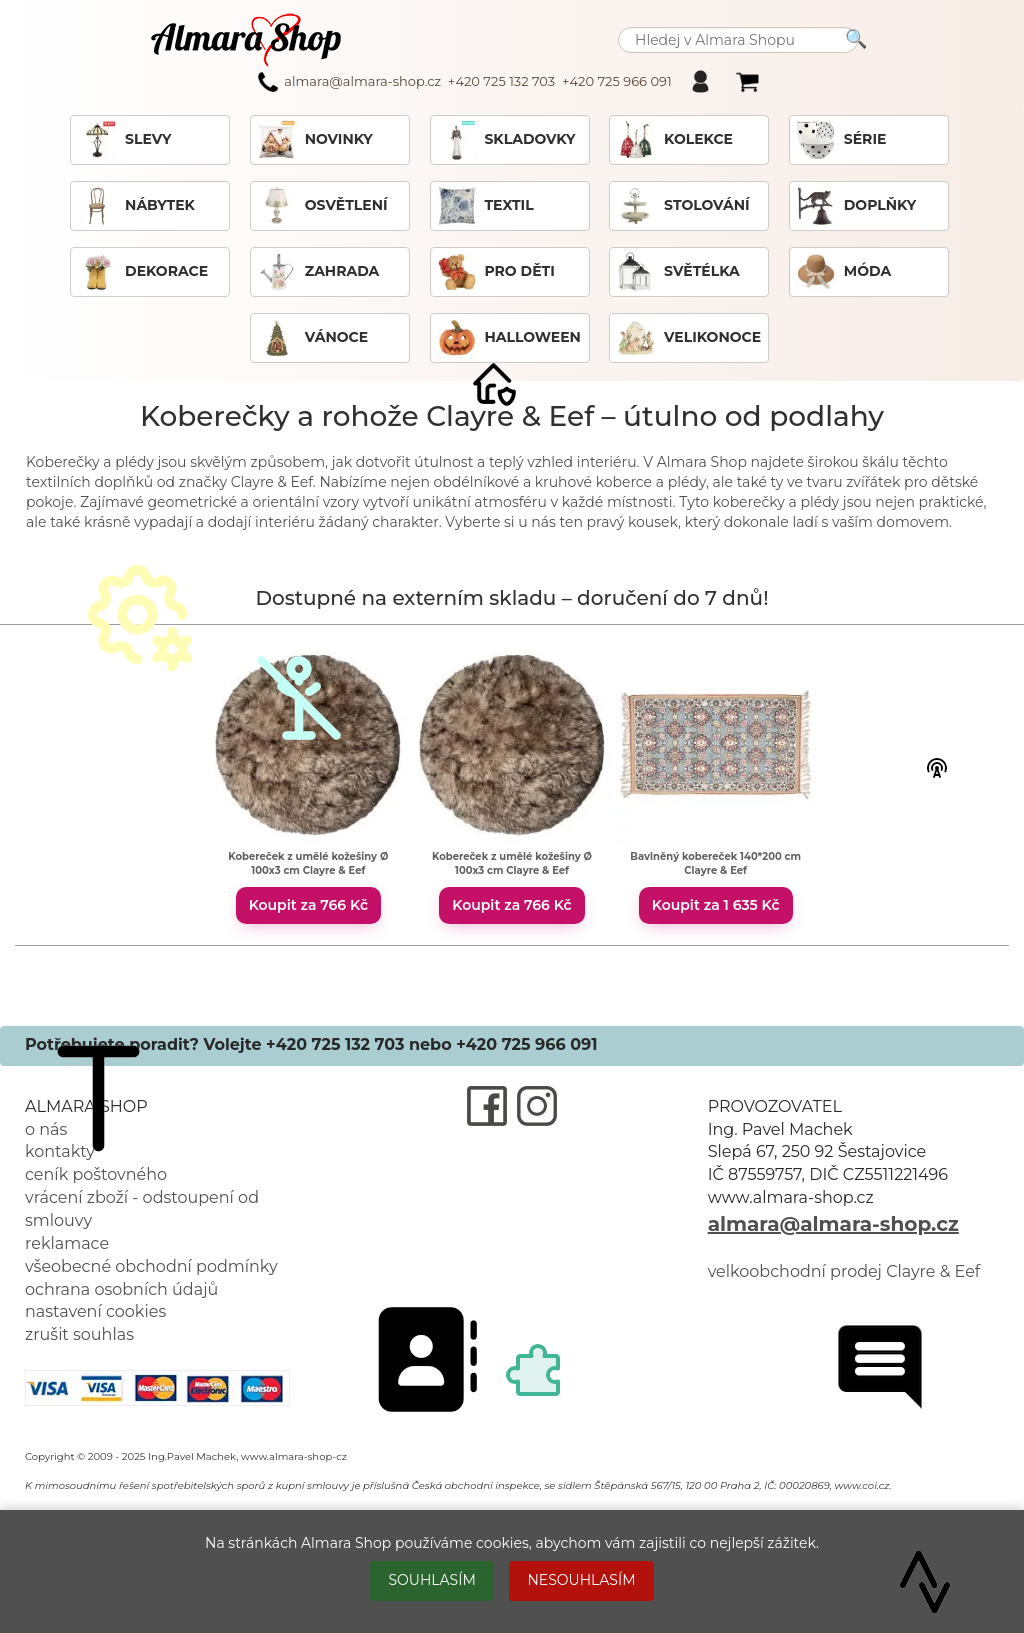 The image size is (1024, 1633). I want to click on connect to strava fitness tracking, so click(925, 1582).